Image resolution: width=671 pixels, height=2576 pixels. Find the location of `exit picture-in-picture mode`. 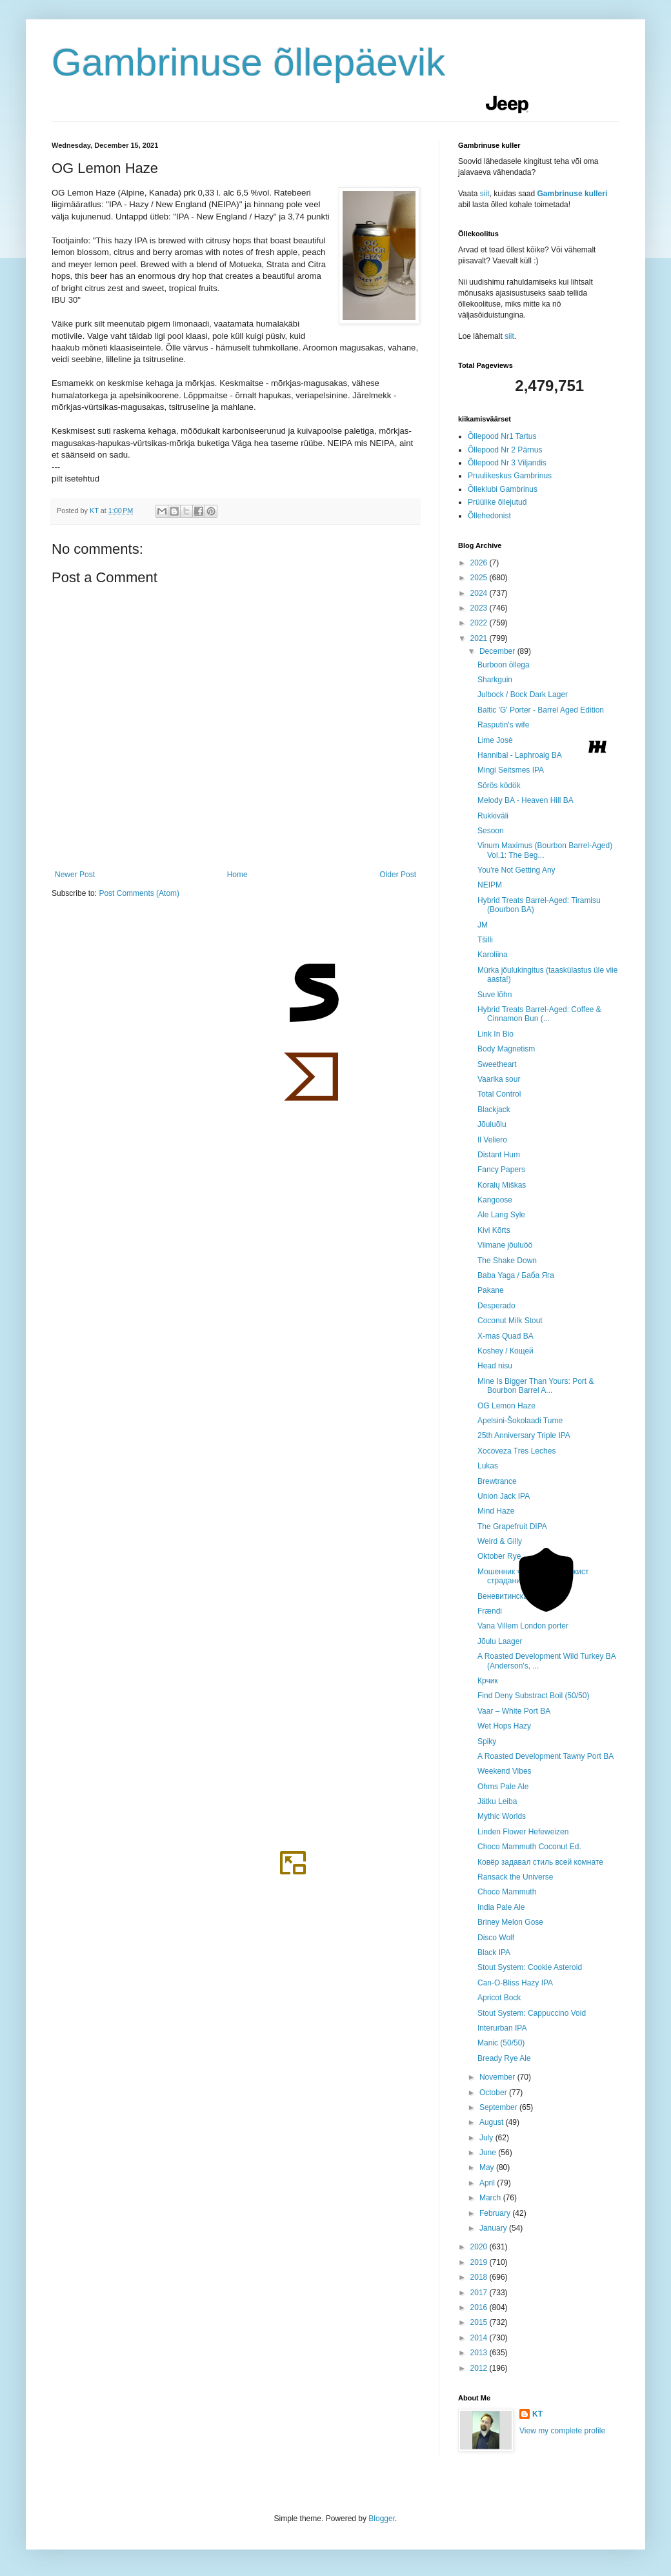

exit picture-in-picture mode is located at coordinates (293, 1863).